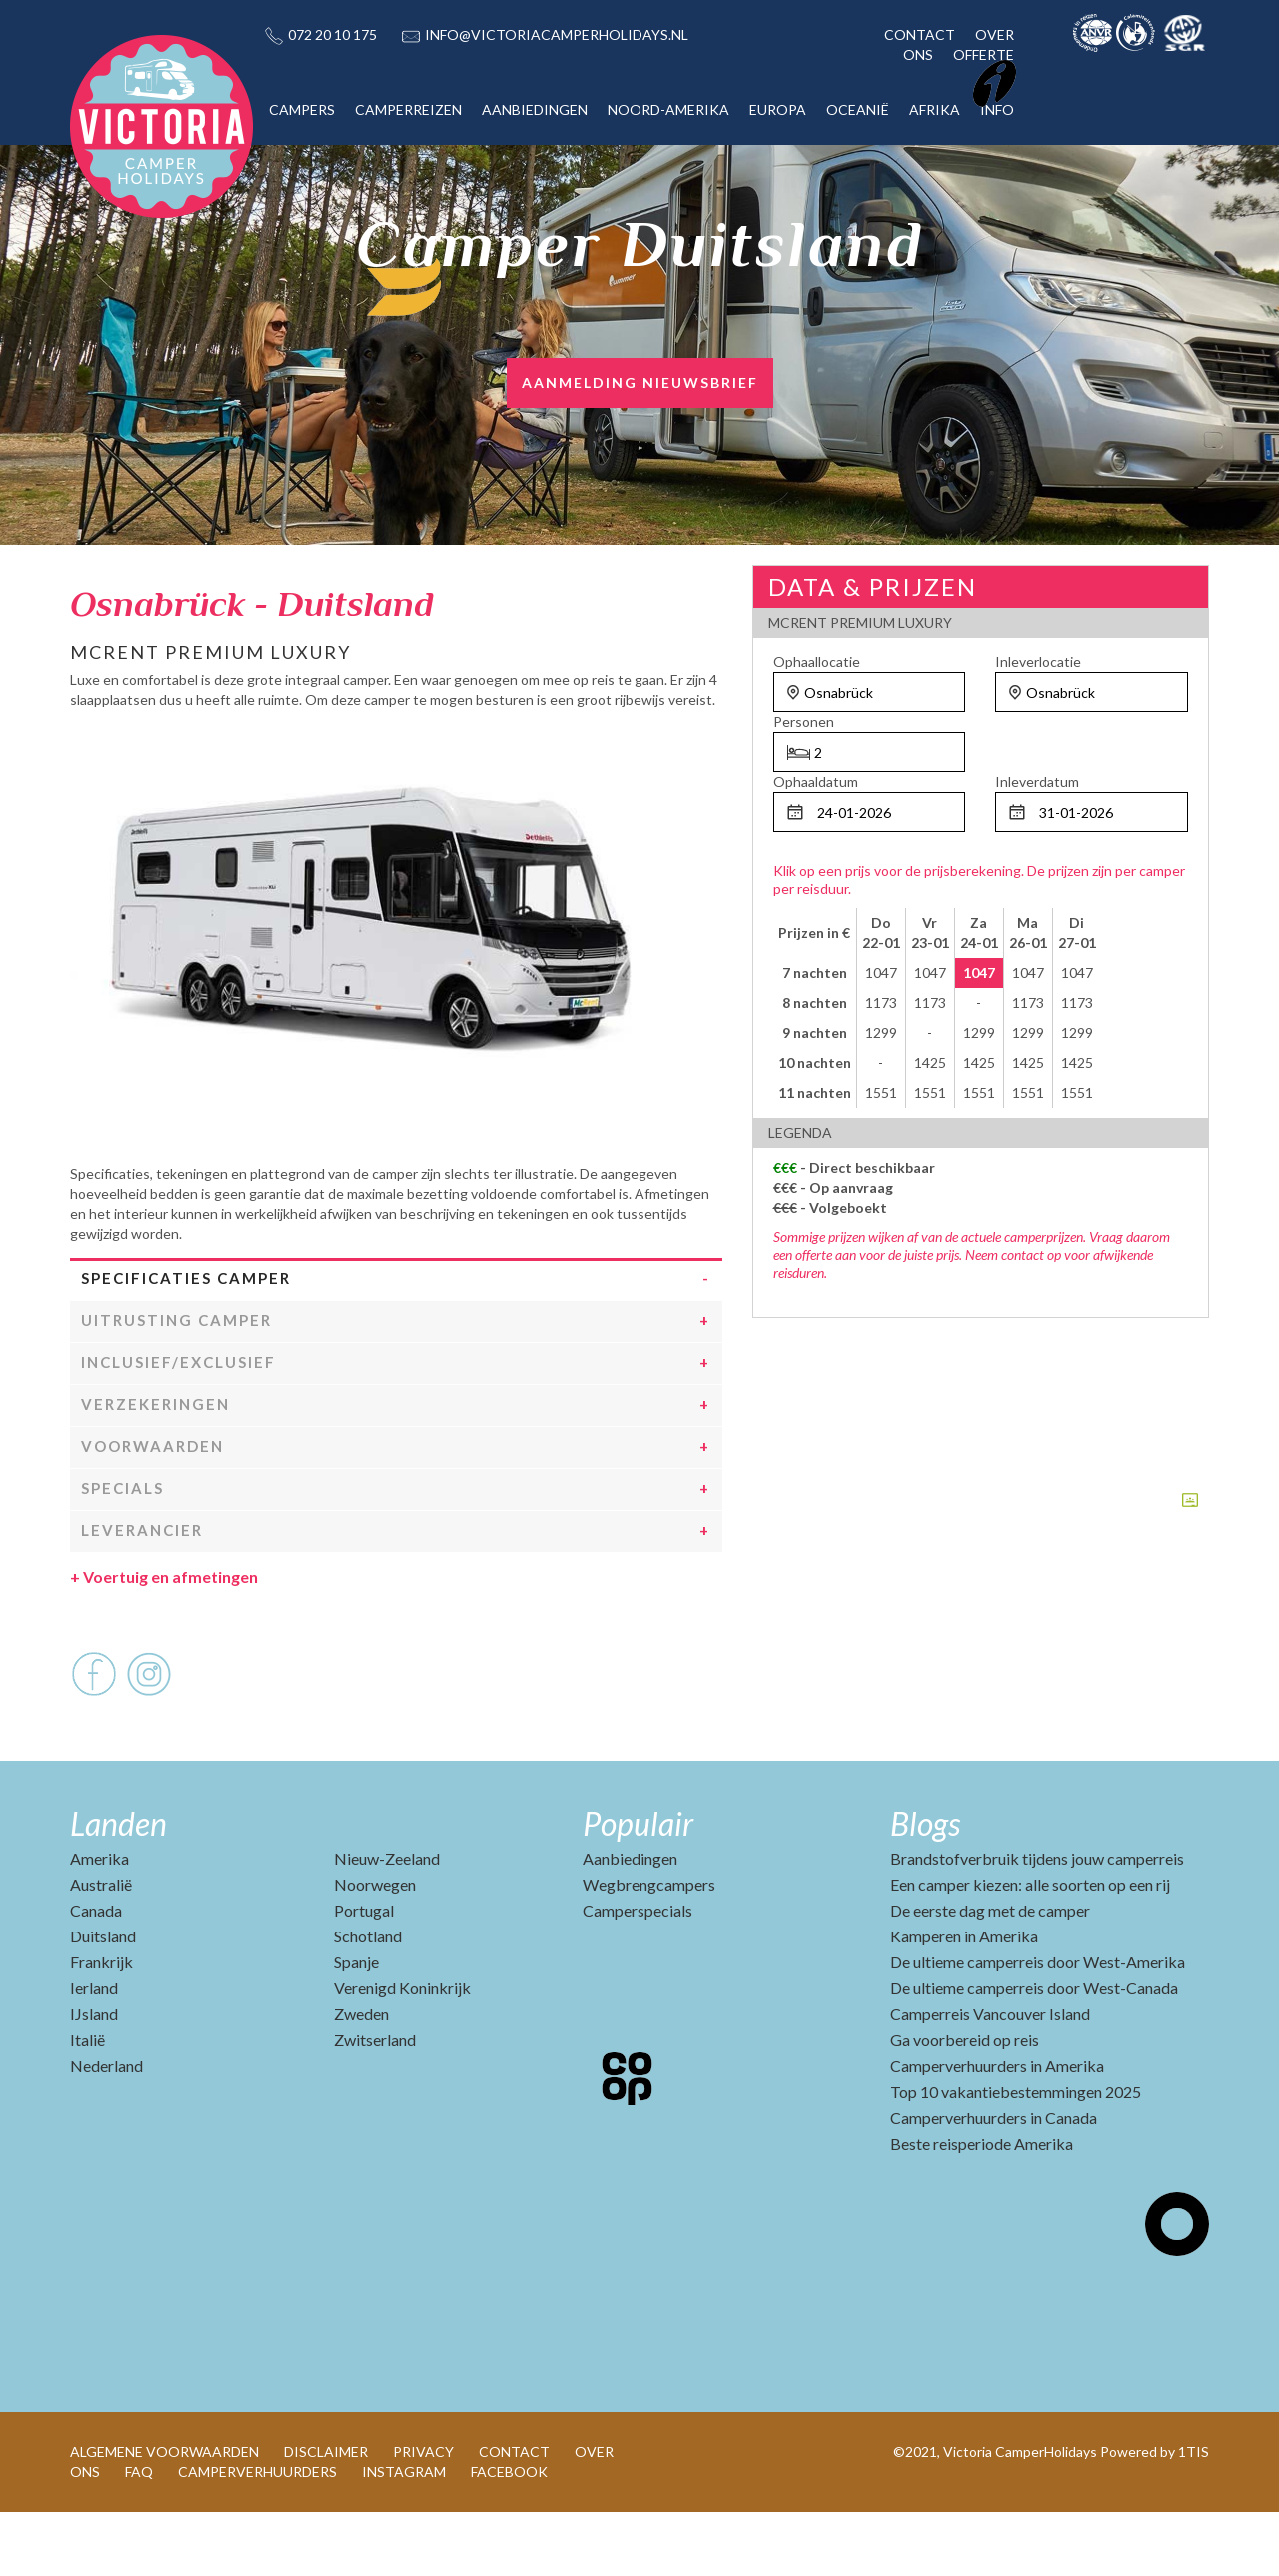 Image resolution: width=1279 pixels, height=2576 pixels. Describe the element at coordinates (1190, 1500) in the screenshot. I see `open Google Classroom app` at that location.